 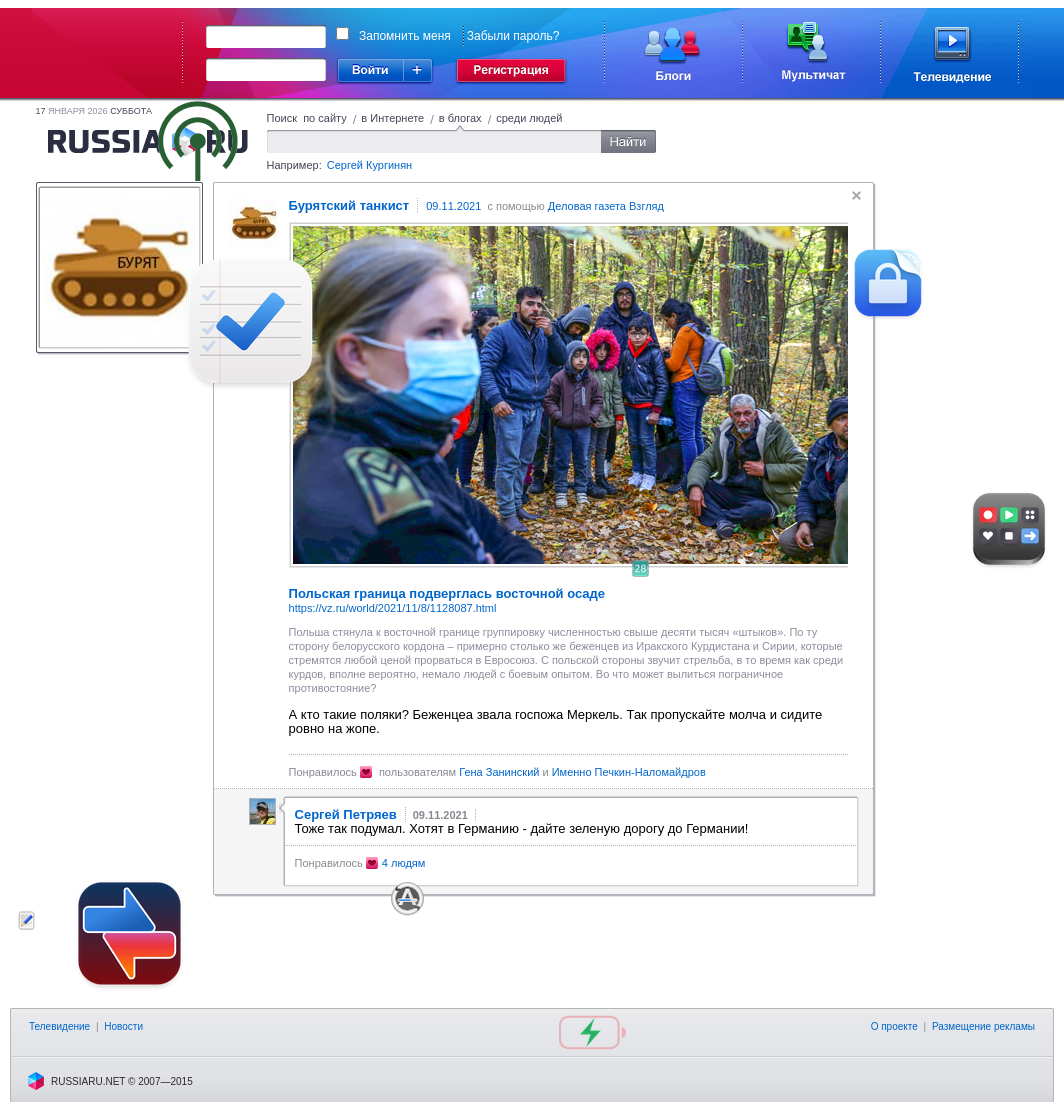 What do you see at coordinates (1009, 529) in the screenshot?
I see `open Boatswain app for Elgato Stream Deck control` at bounding box center [1009, 529].